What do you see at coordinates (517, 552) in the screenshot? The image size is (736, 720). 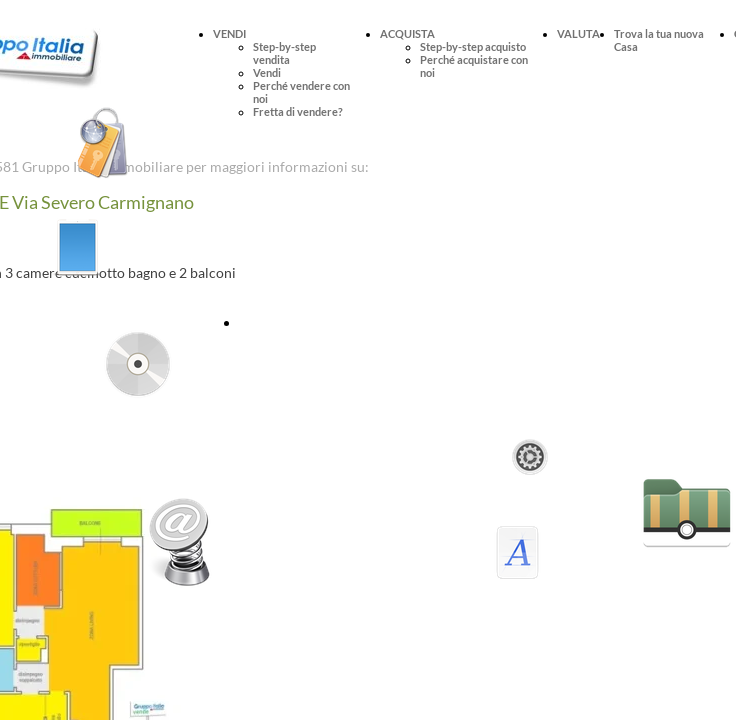 I see `open a font file` at bounding box center [517, 552].